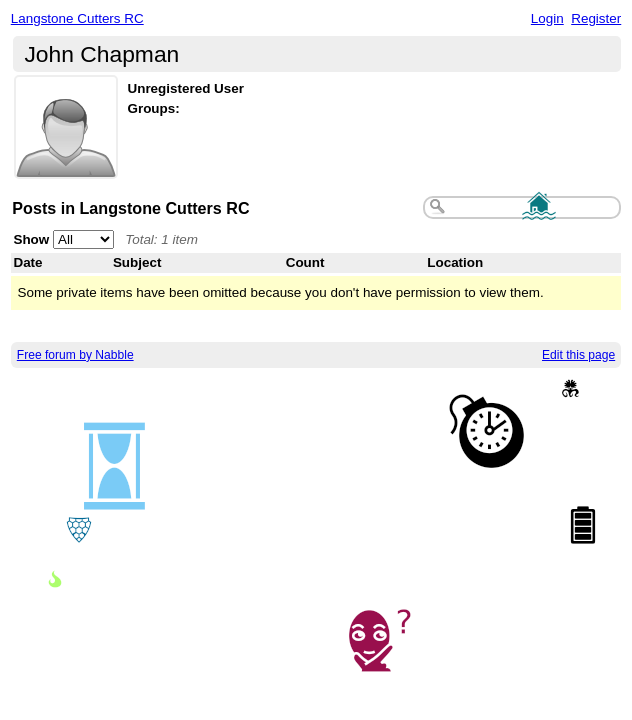 The image size is (632, 720). What do you see at coordinates (55, 579) in the screenshot?
I see `indicates hot or trending content` at bounding box center [55, 579].